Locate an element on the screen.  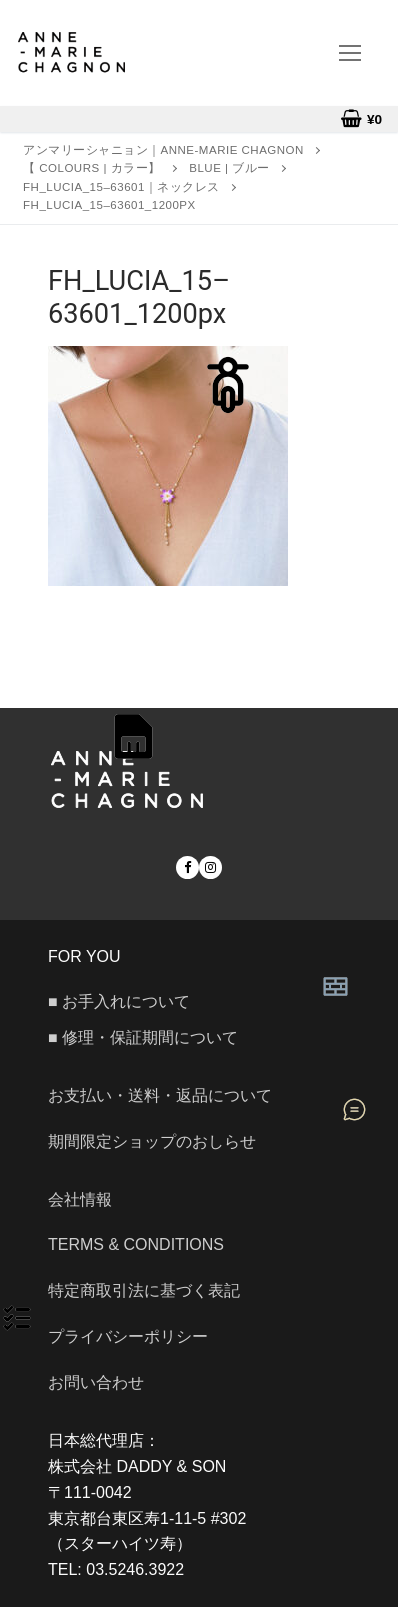
open chat or messaging is located at coordinates (354, 1109).